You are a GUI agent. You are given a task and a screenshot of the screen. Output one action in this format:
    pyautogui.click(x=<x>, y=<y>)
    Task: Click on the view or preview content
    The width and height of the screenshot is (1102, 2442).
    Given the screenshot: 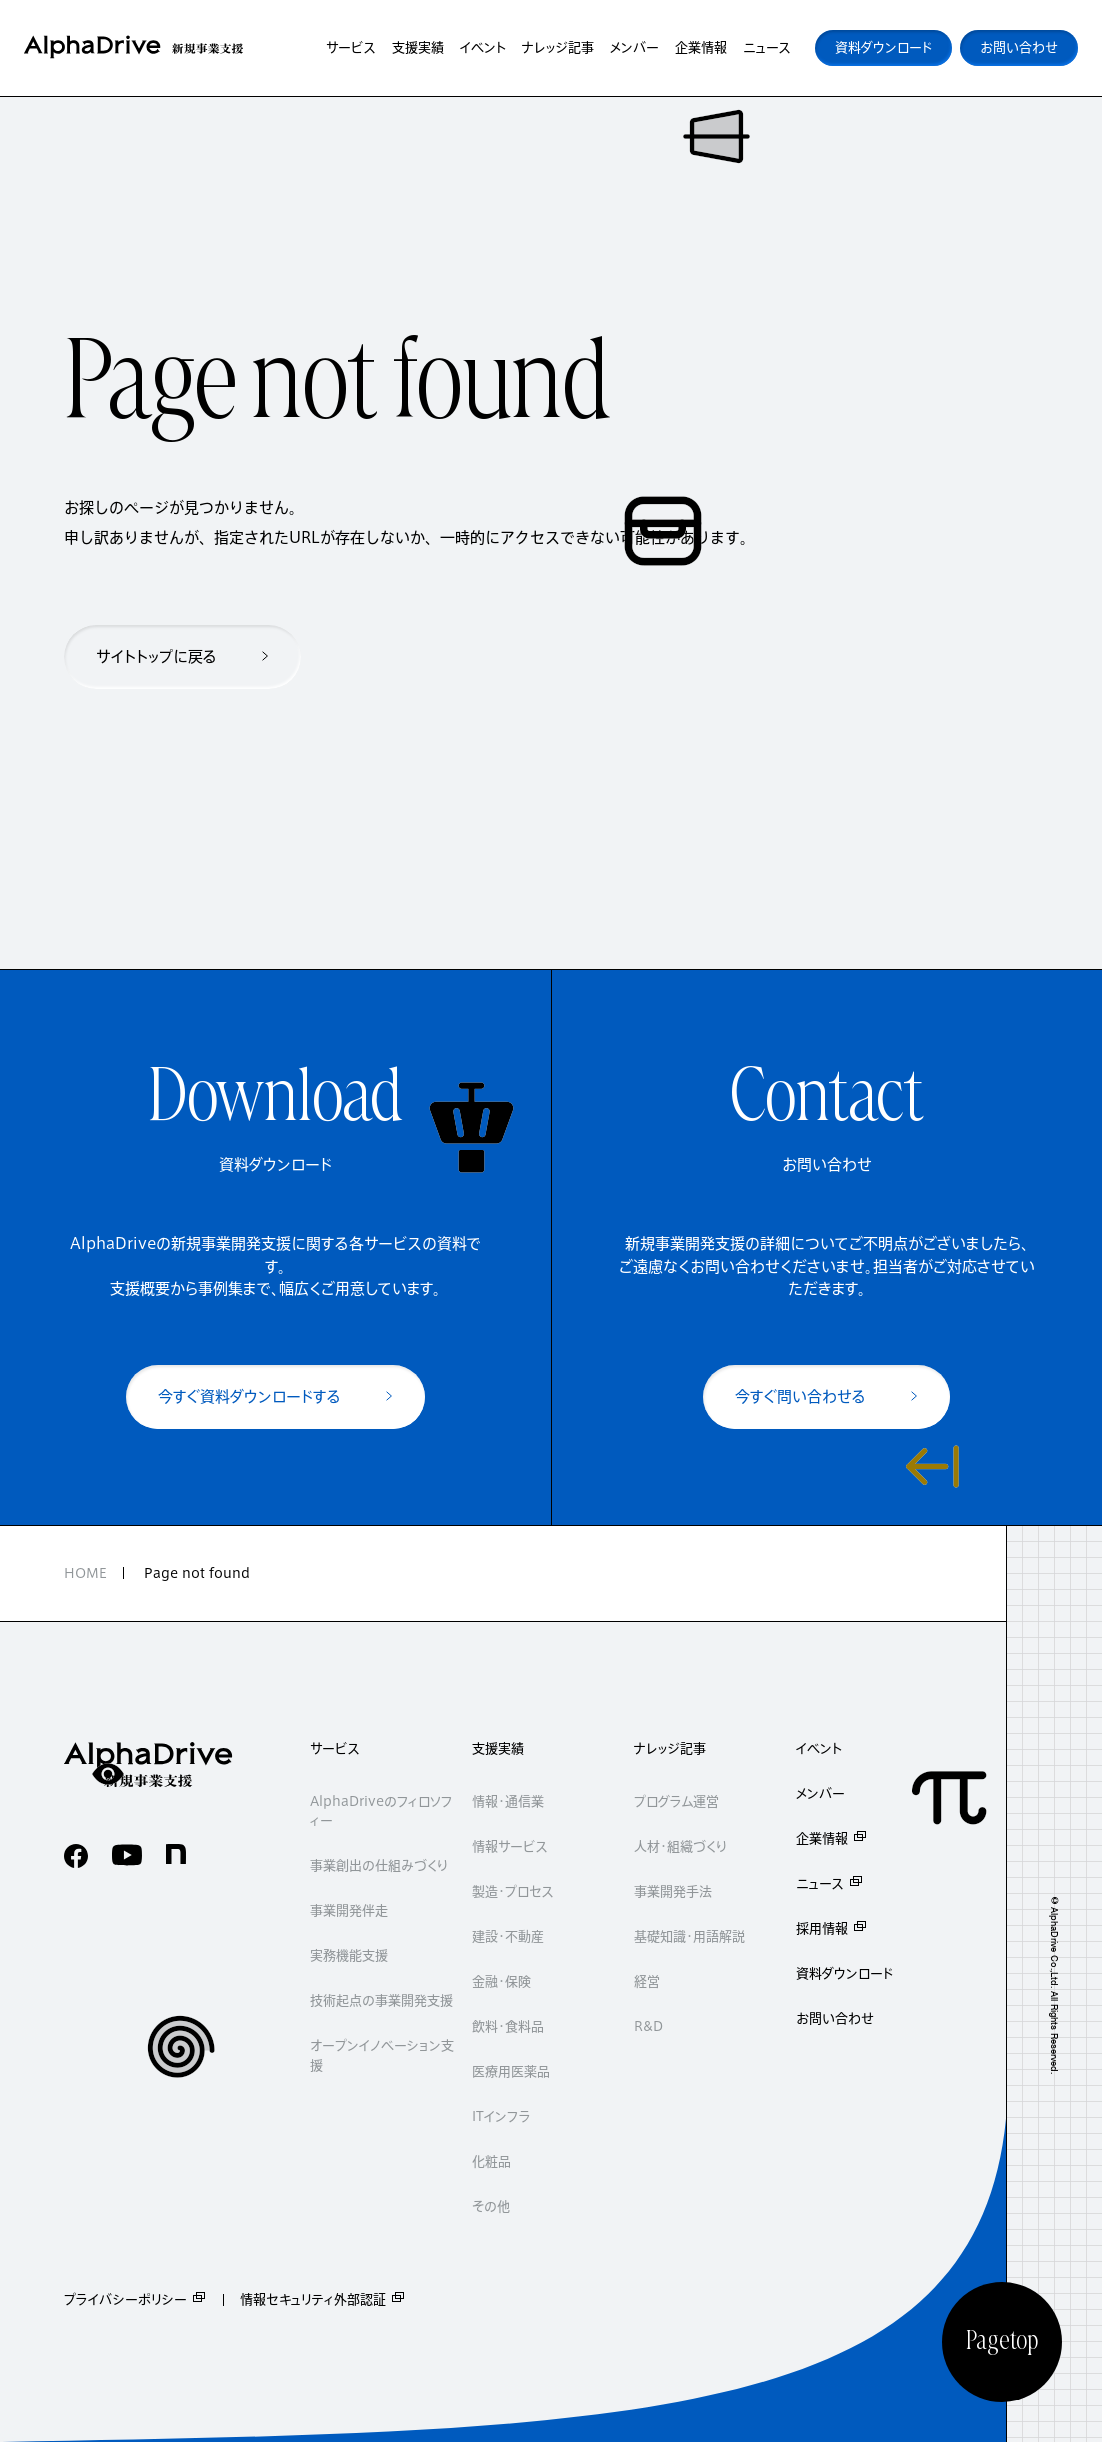 What is the action you would take?
    pyautogui.click(x=108, y=1774)
    